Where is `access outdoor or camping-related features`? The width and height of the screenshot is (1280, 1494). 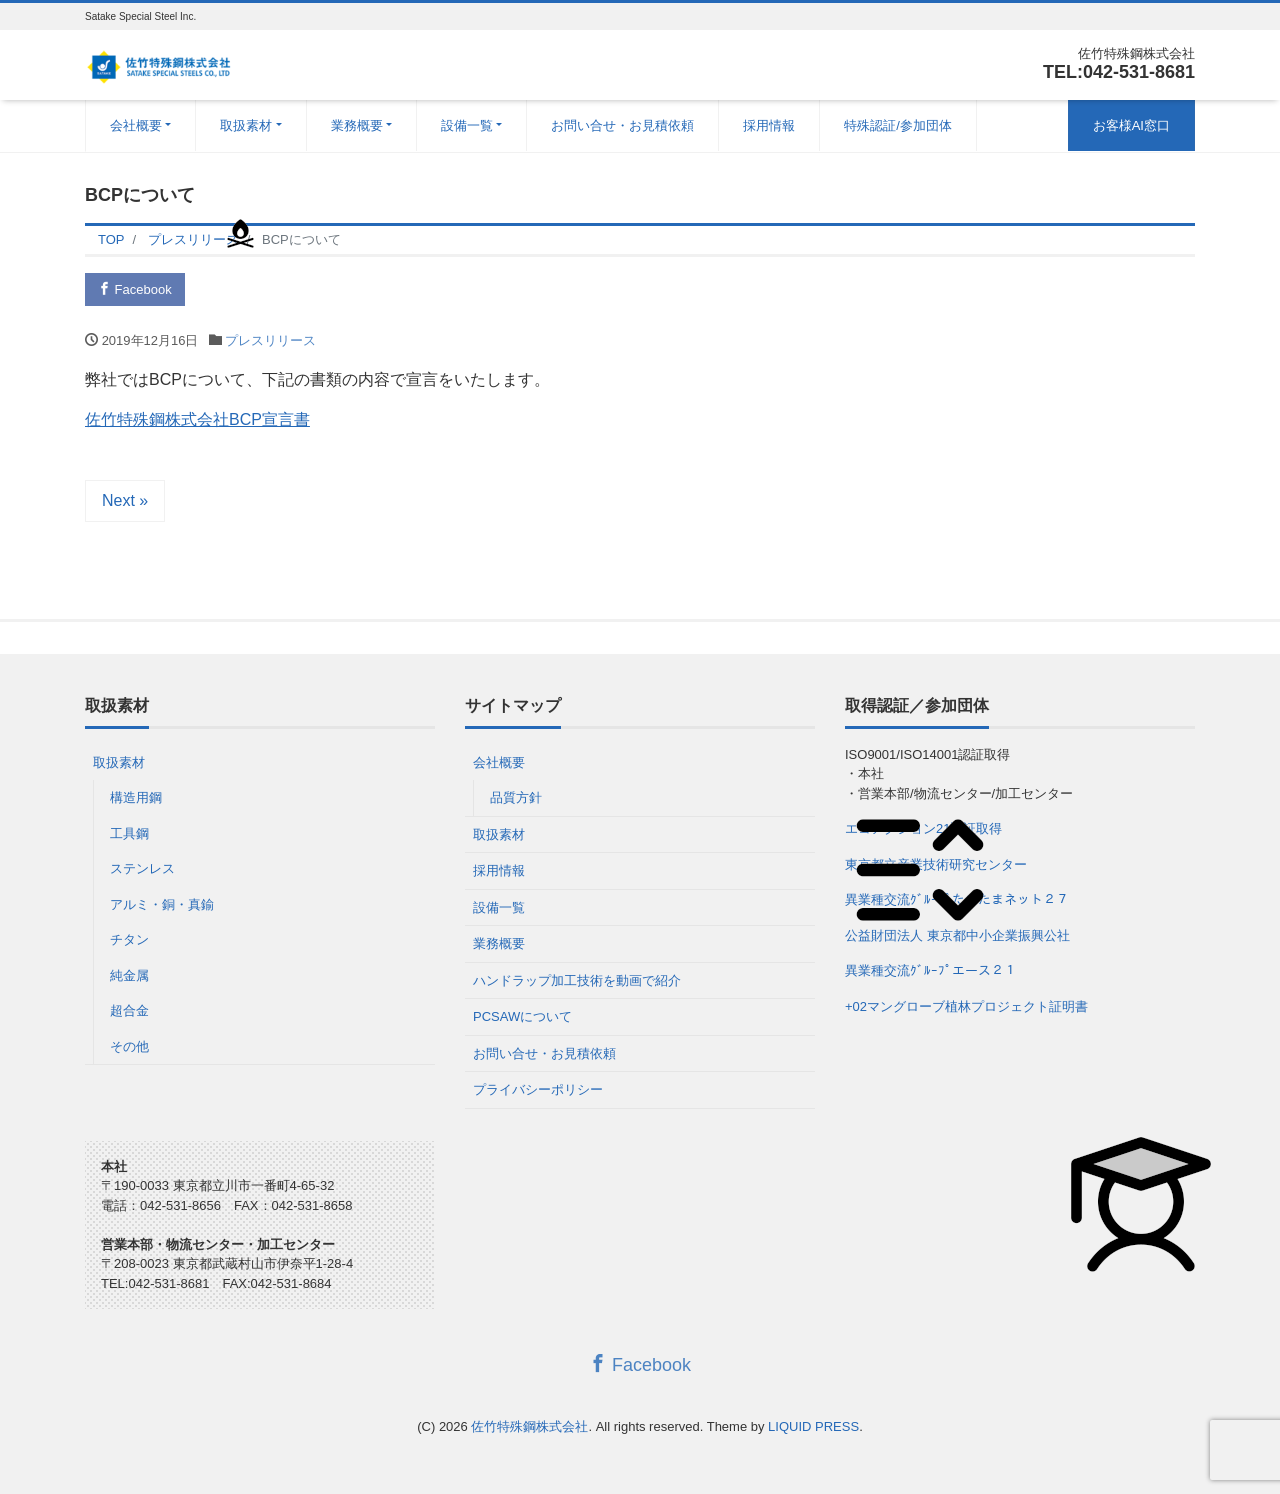
access outdoor or camping-related features is located at coordinates (240, 233).